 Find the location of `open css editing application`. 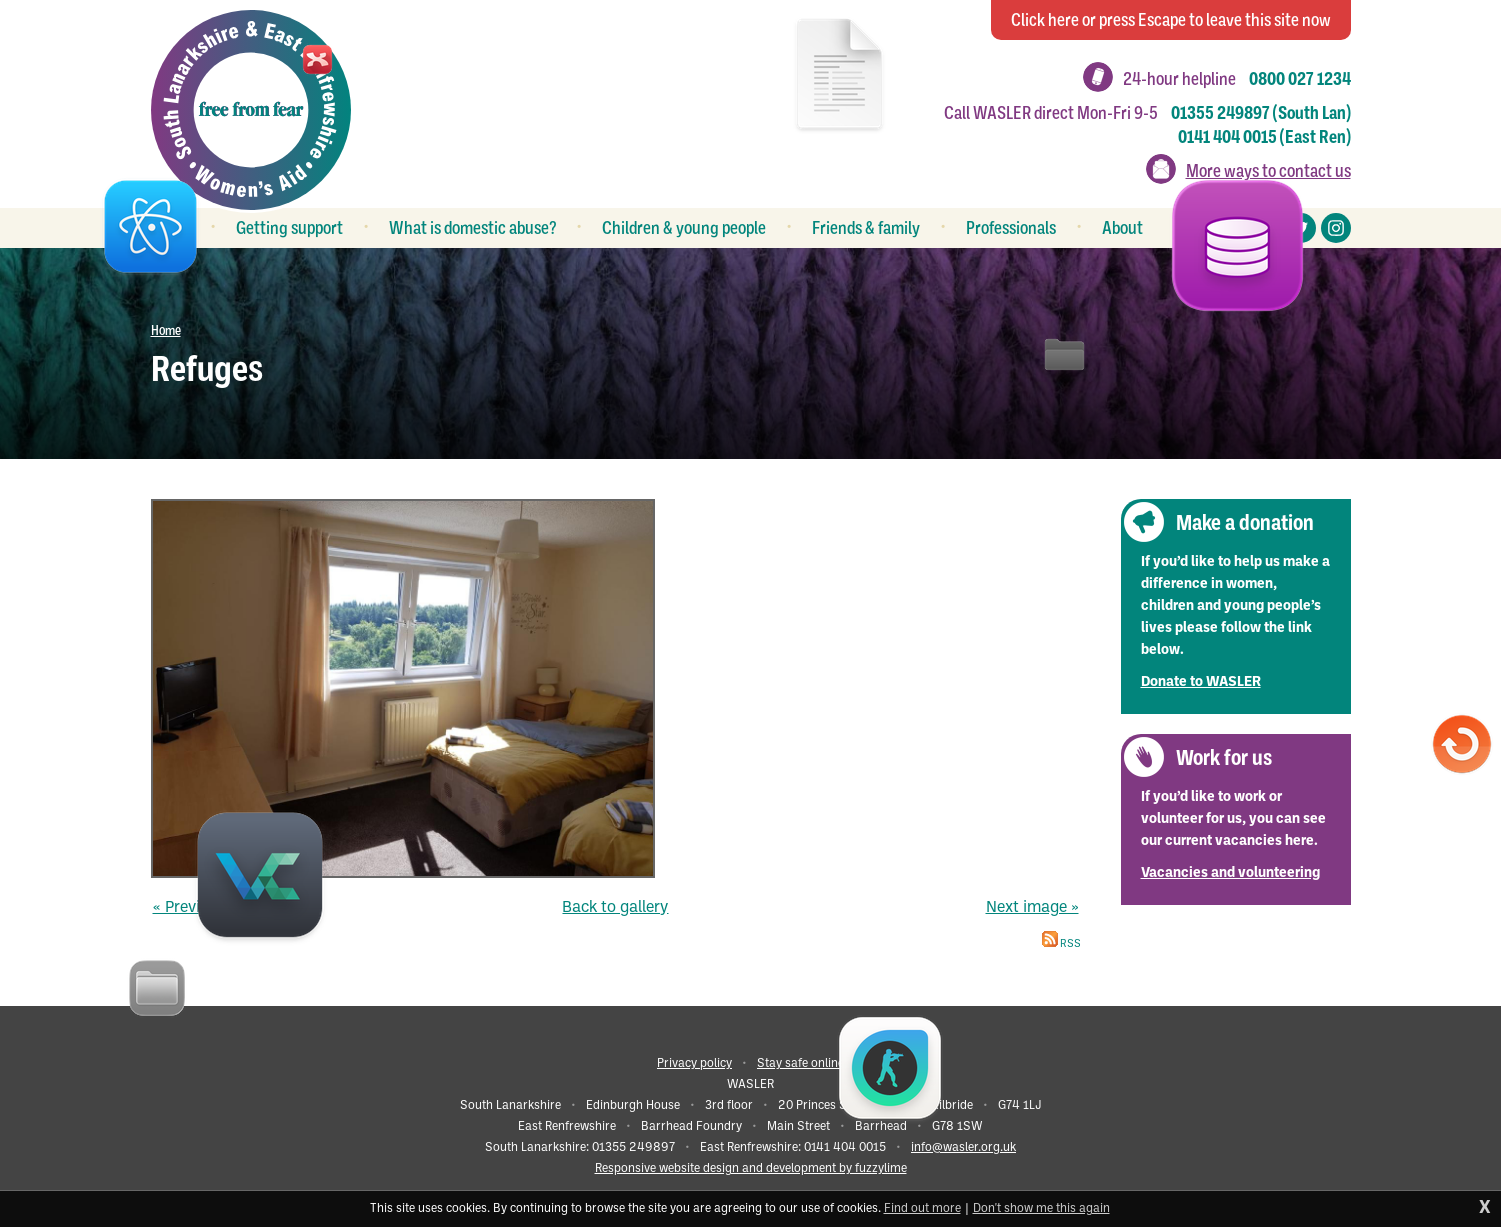

open css editing application is located at coordinates (890, 1068).